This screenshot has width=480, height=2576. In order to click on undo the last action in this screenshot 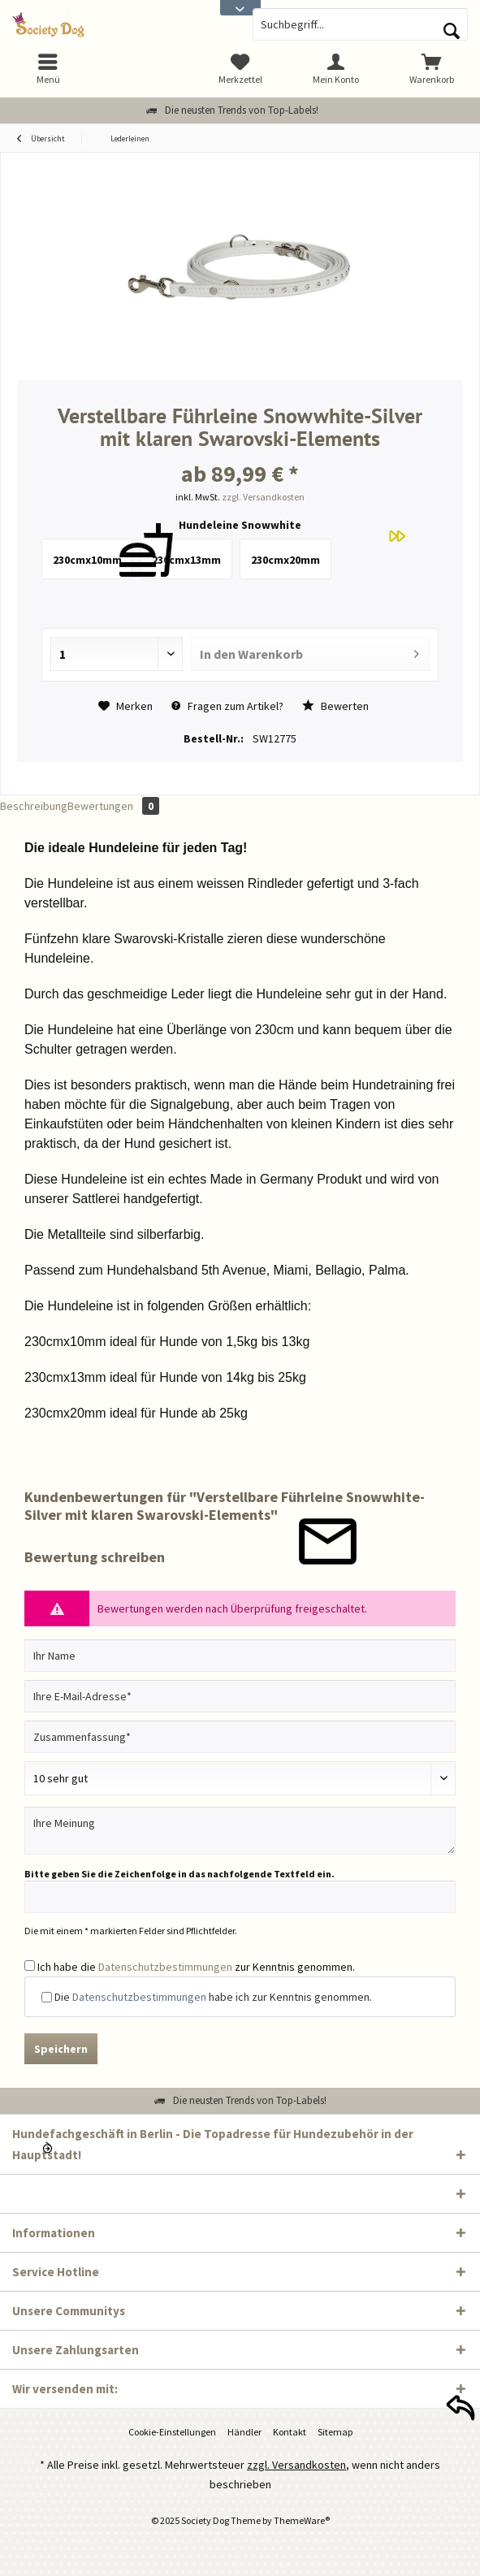, I will do `click(461, 2407)`.